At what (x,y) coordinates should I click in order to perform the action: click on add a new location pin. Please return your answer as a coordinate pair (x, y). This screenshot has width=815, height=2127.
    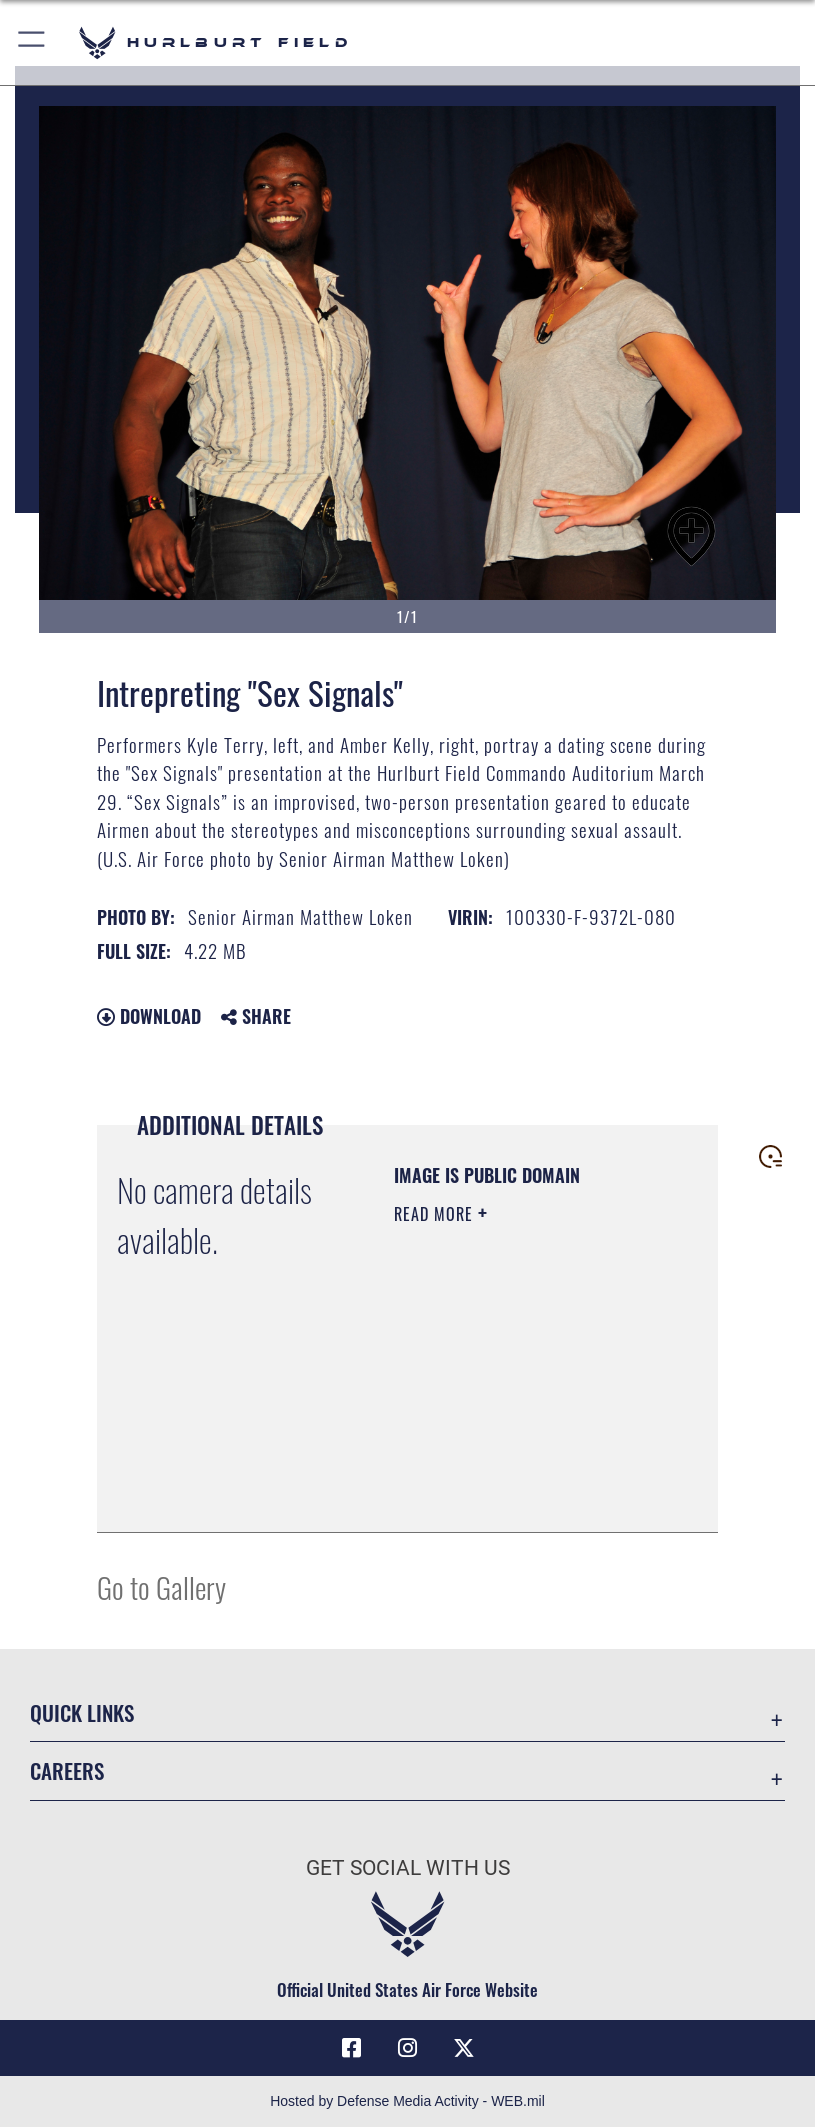
    Looking at the image, I should click on (691, 536).